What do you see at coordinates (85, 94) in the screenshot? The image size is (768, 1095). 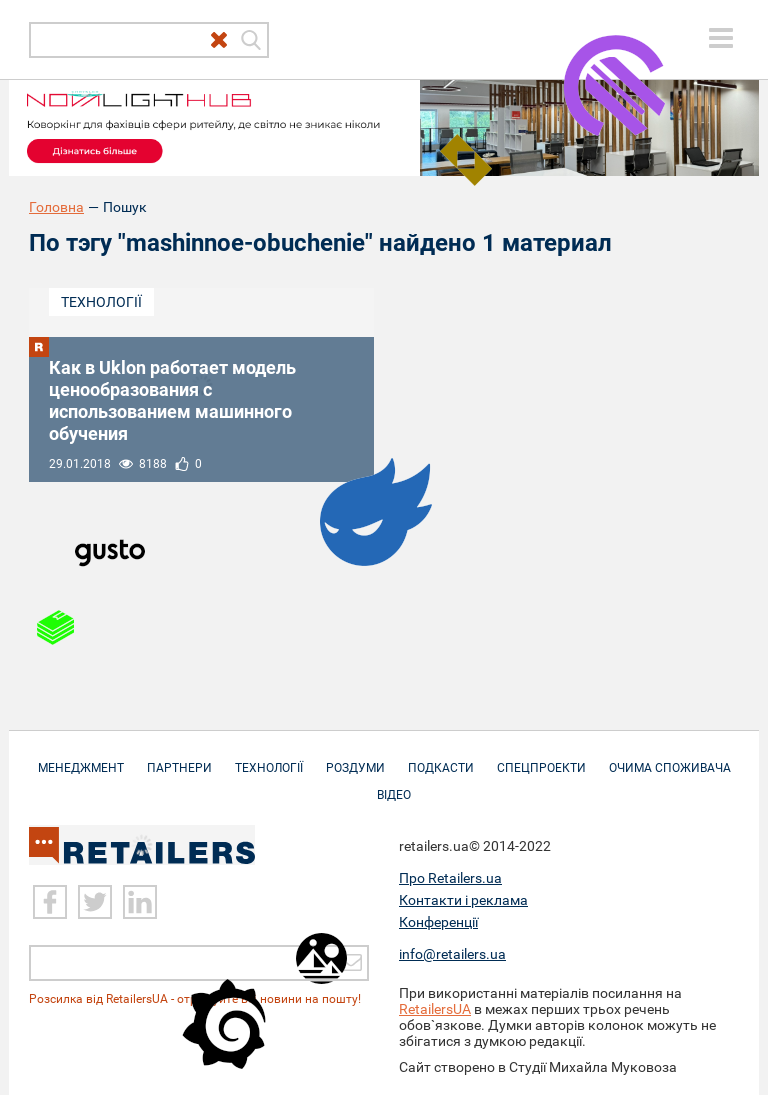 I see `chrysler brand logo` at bounding box center [85, 94].